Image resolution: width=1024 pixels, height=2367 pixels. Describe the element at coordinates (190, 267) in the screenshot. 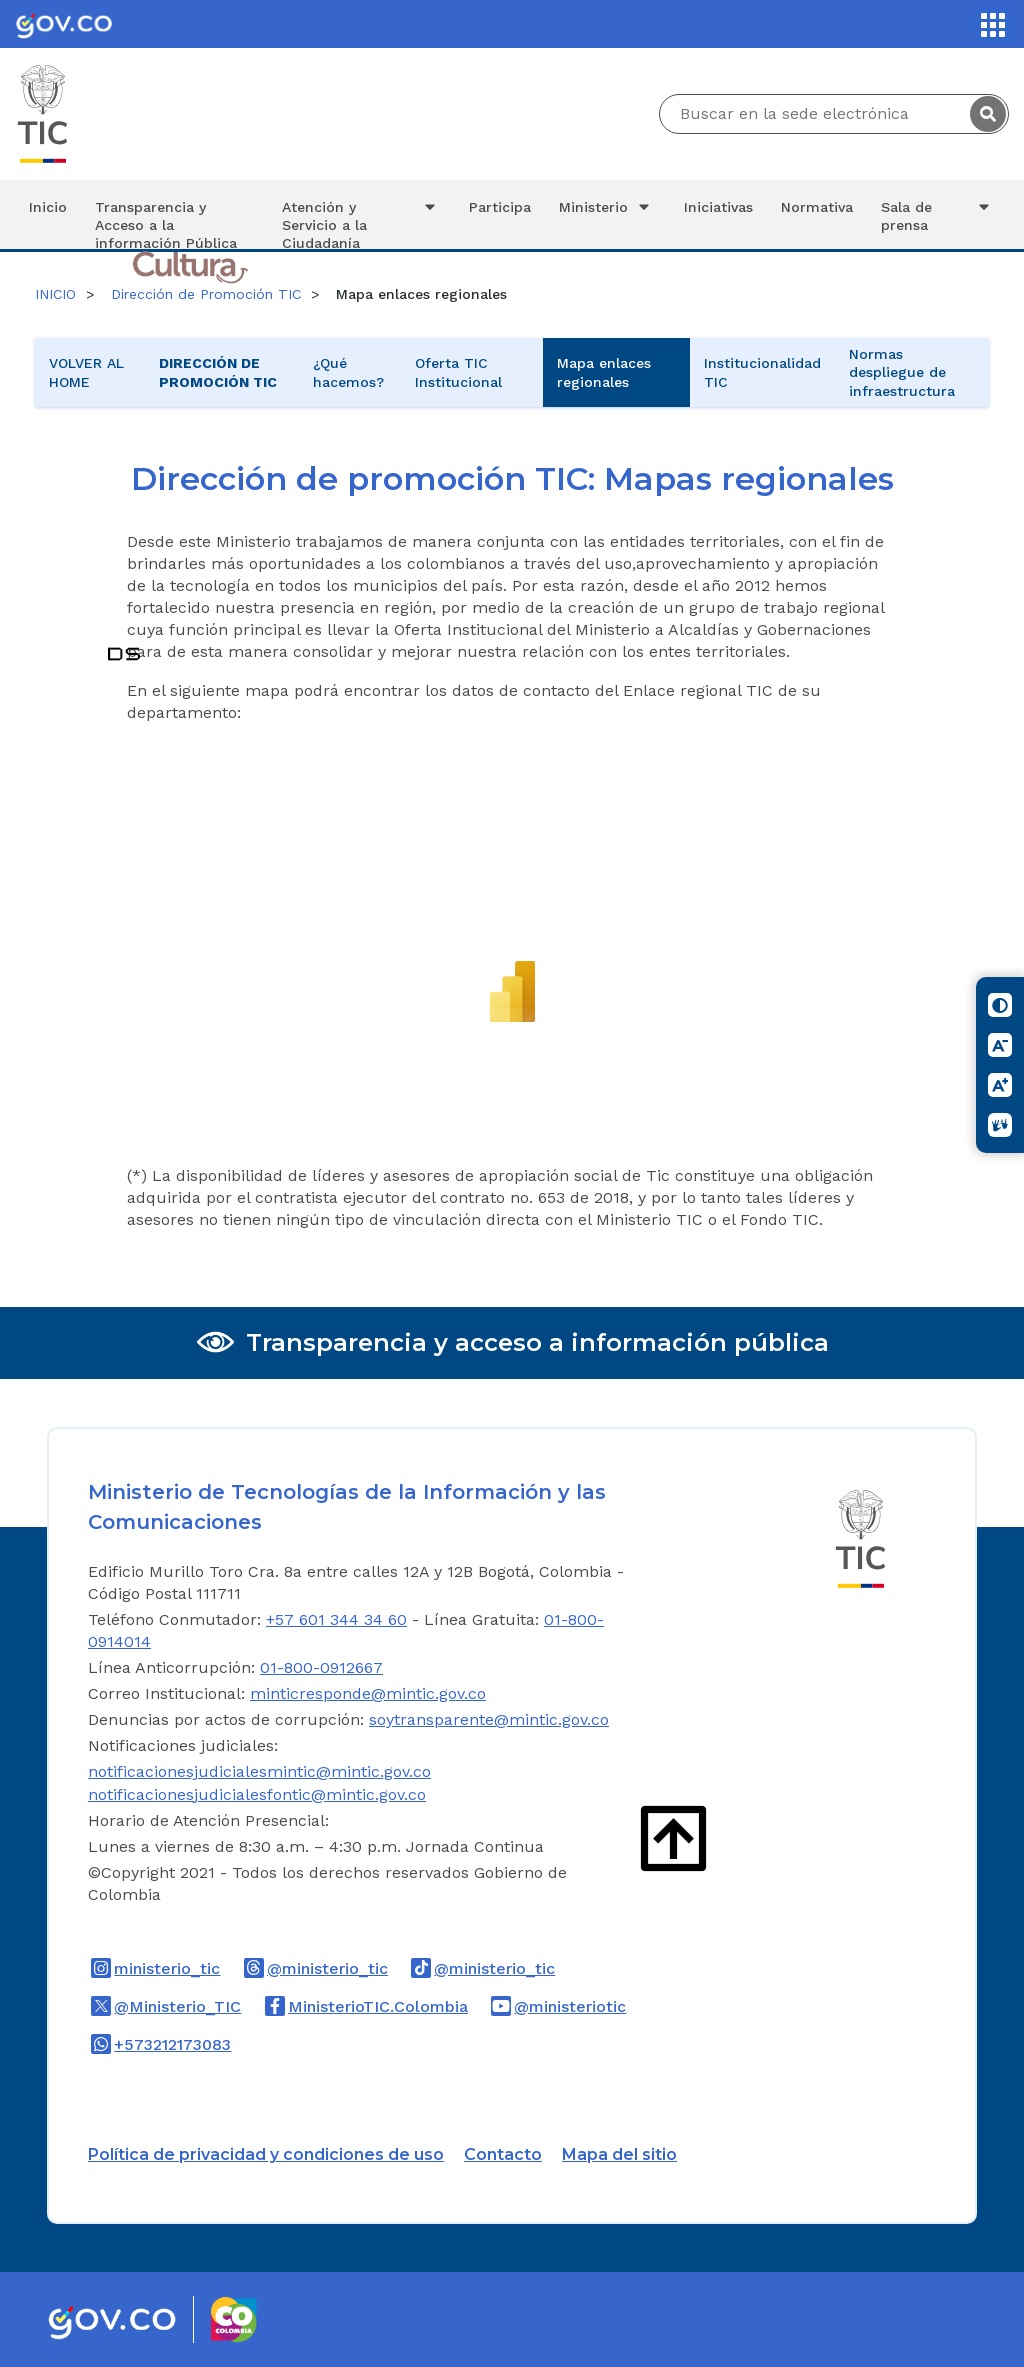

I see `navigate to the Cultura website or app` at that location.